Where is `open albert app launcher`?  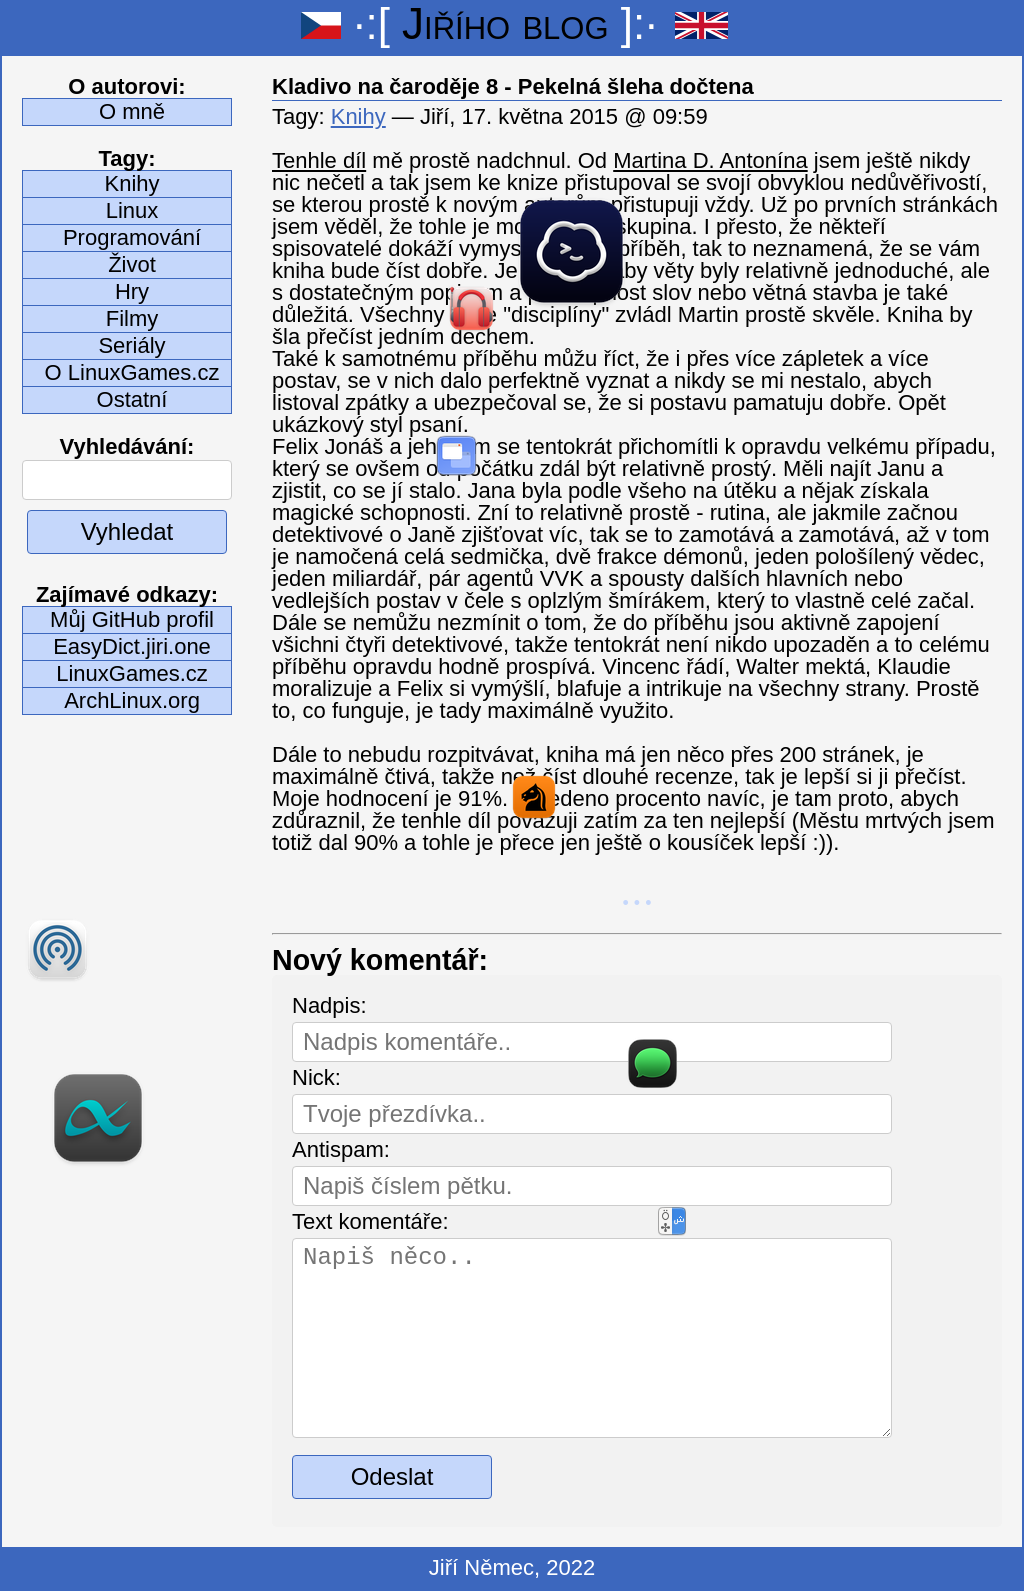
open albert app launcher is located at coordinates (98, 1118).